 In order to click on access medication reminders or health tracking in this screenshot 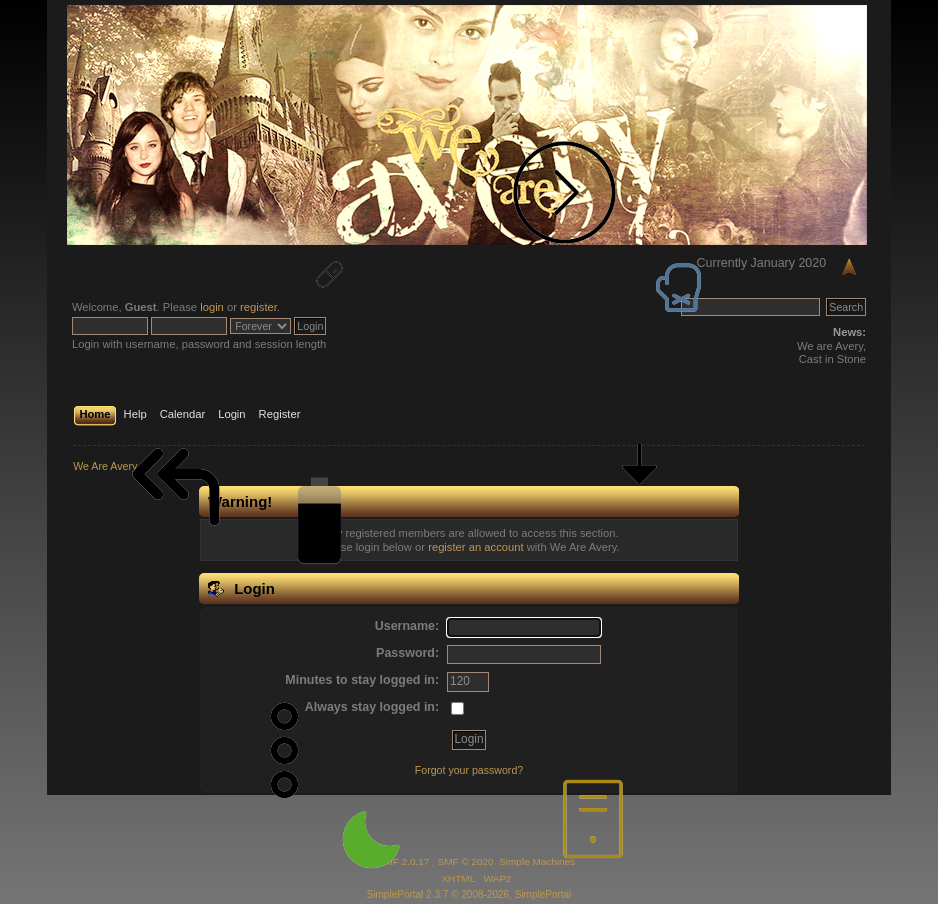, I will do `click(329, 274)`.